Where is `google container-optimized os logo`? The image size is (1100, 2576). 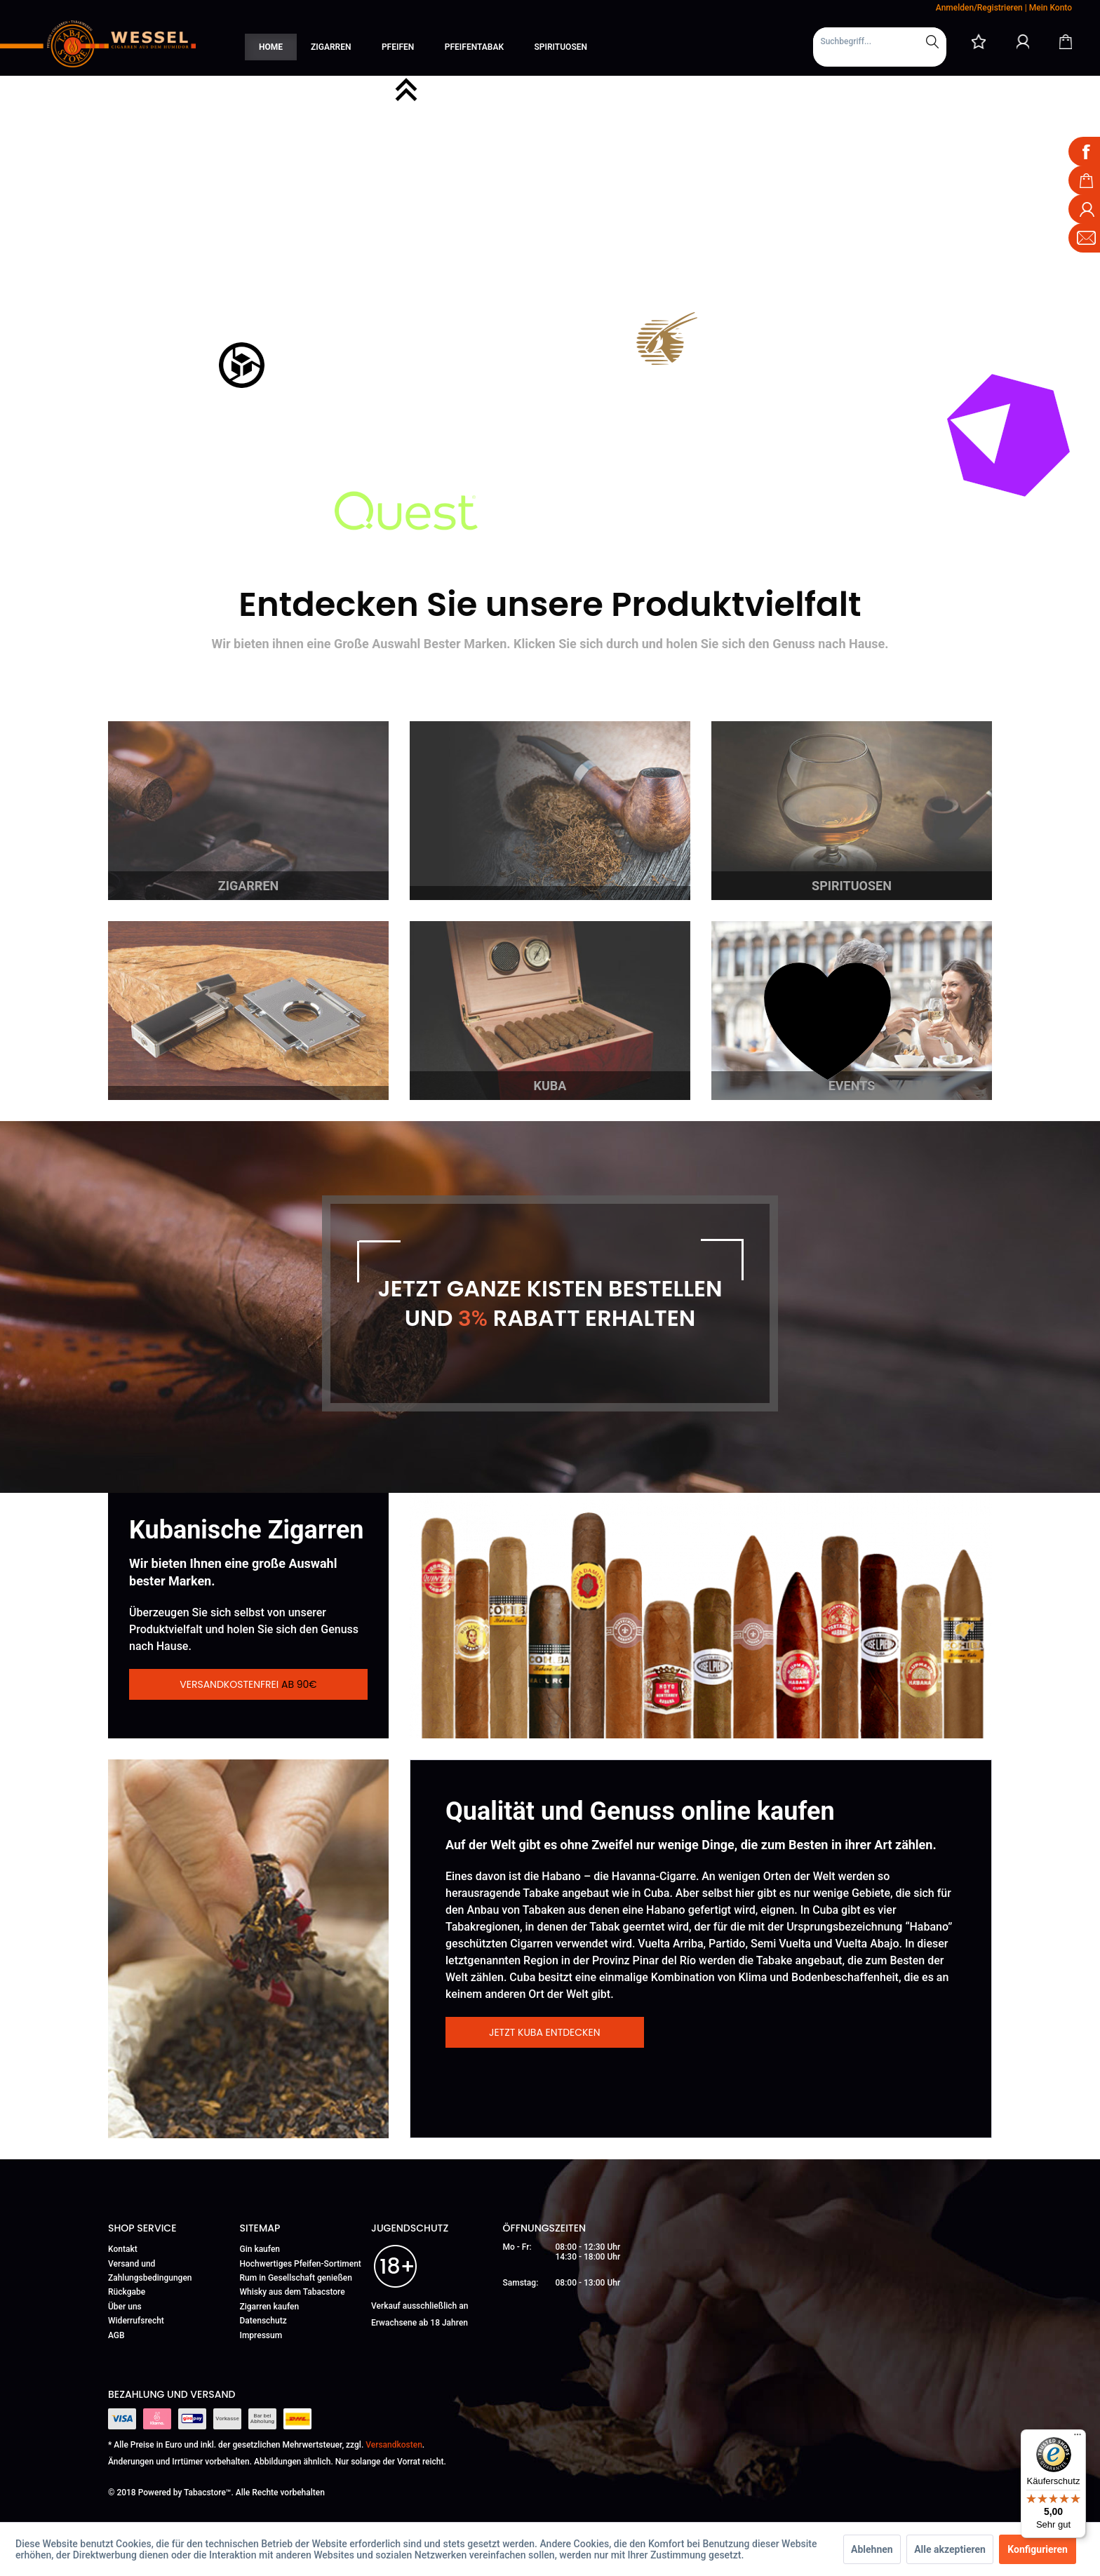 google container-optimized os logo is located at coordinates (241, 365).